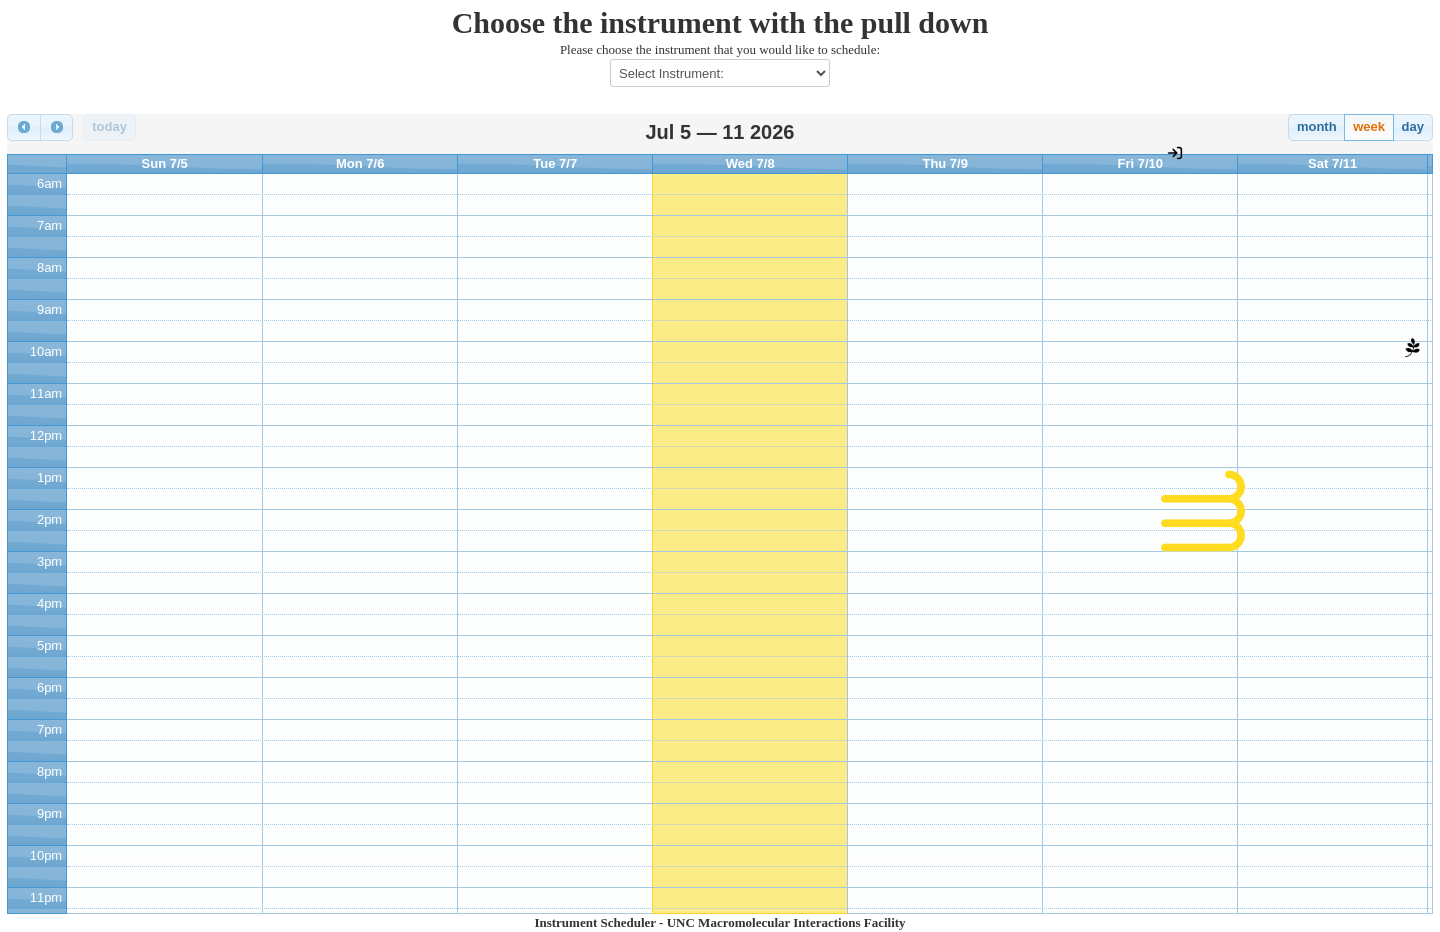 This screenshot has height=932, width=1440. I want to click on sign in to your account, so click(1175, 153).